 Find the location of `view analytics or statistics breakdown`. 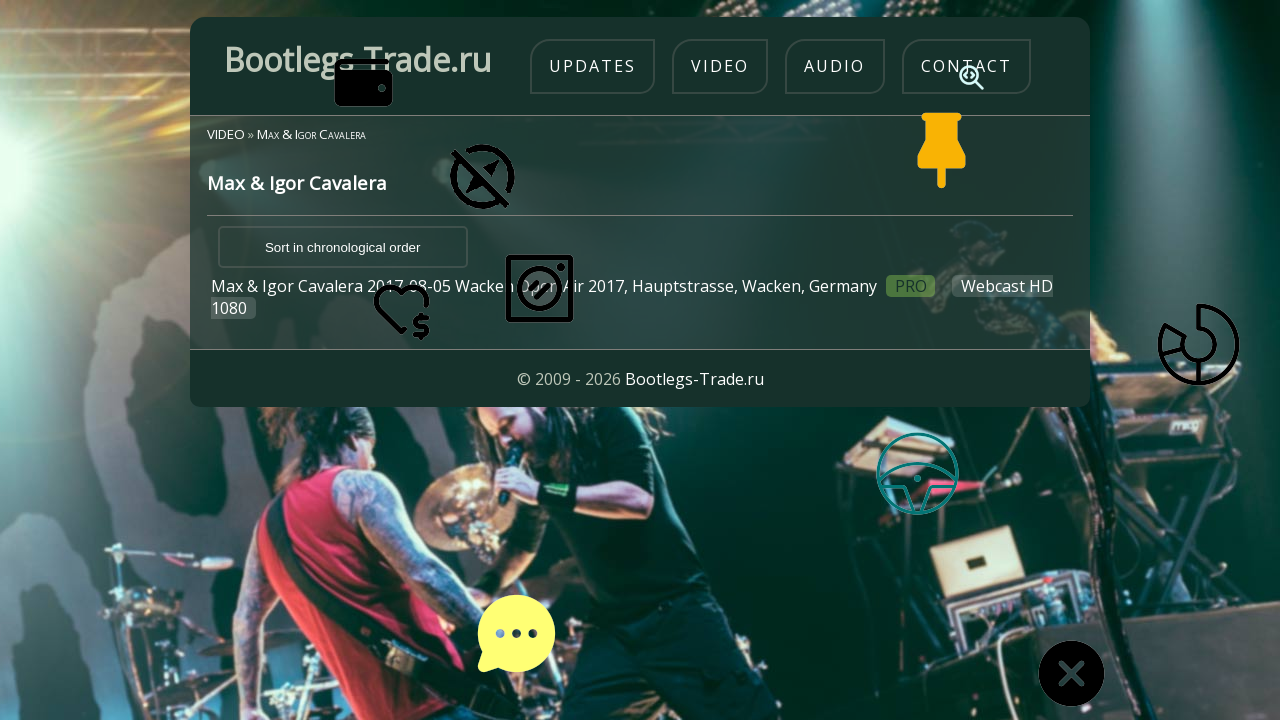

view analytics or statistics breakdown is located at coordinates (1198, 344).